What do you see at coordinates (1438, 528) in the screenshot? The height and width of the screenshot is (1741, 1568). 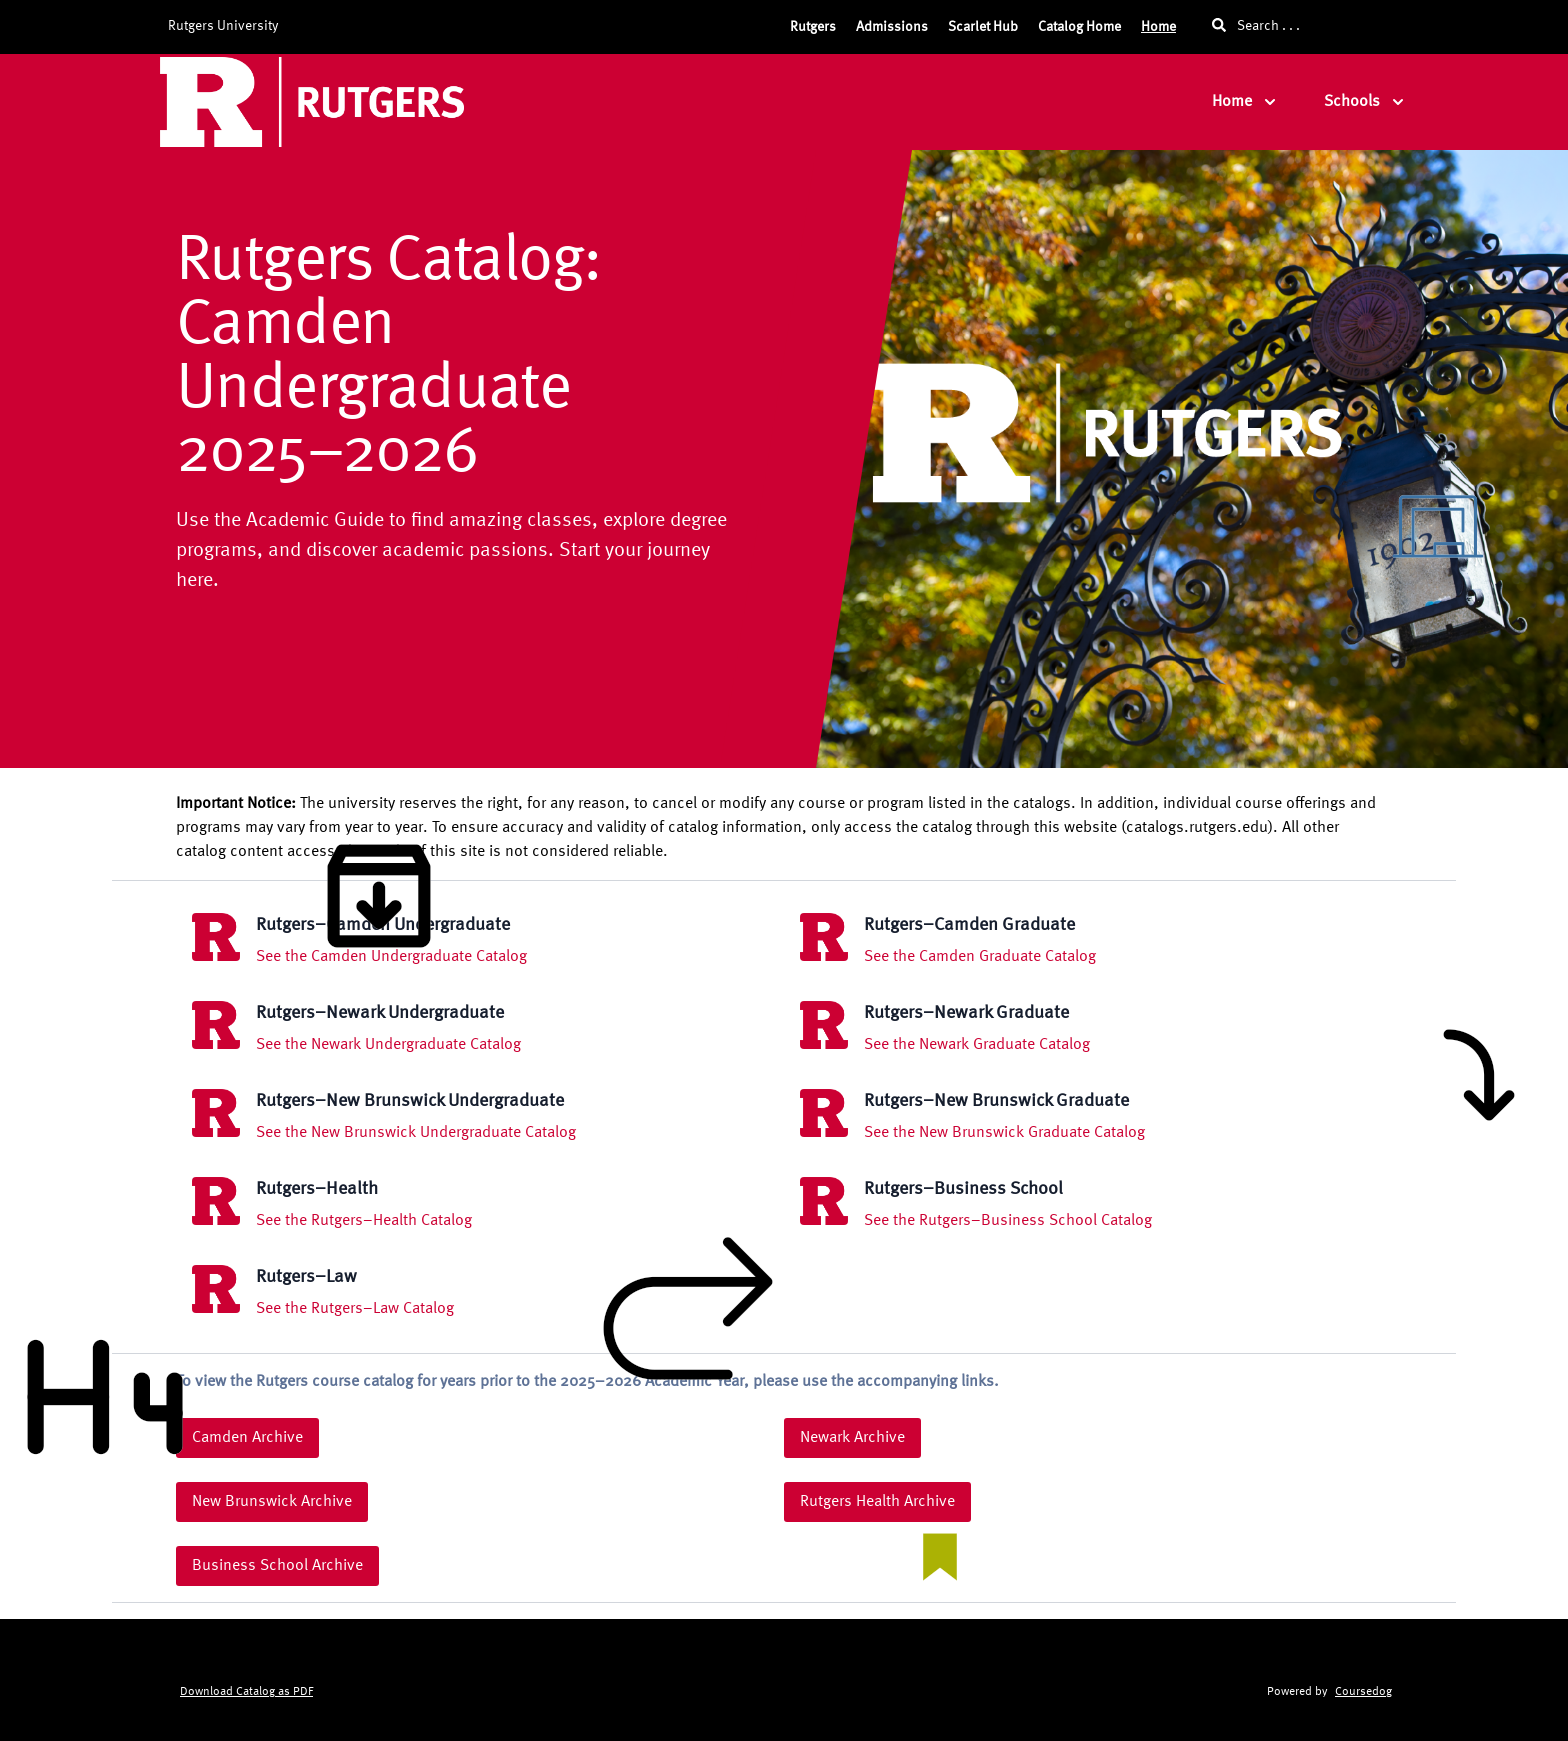 I see `access whiteboard or presentation mode` at bounding box center [1438, 528].